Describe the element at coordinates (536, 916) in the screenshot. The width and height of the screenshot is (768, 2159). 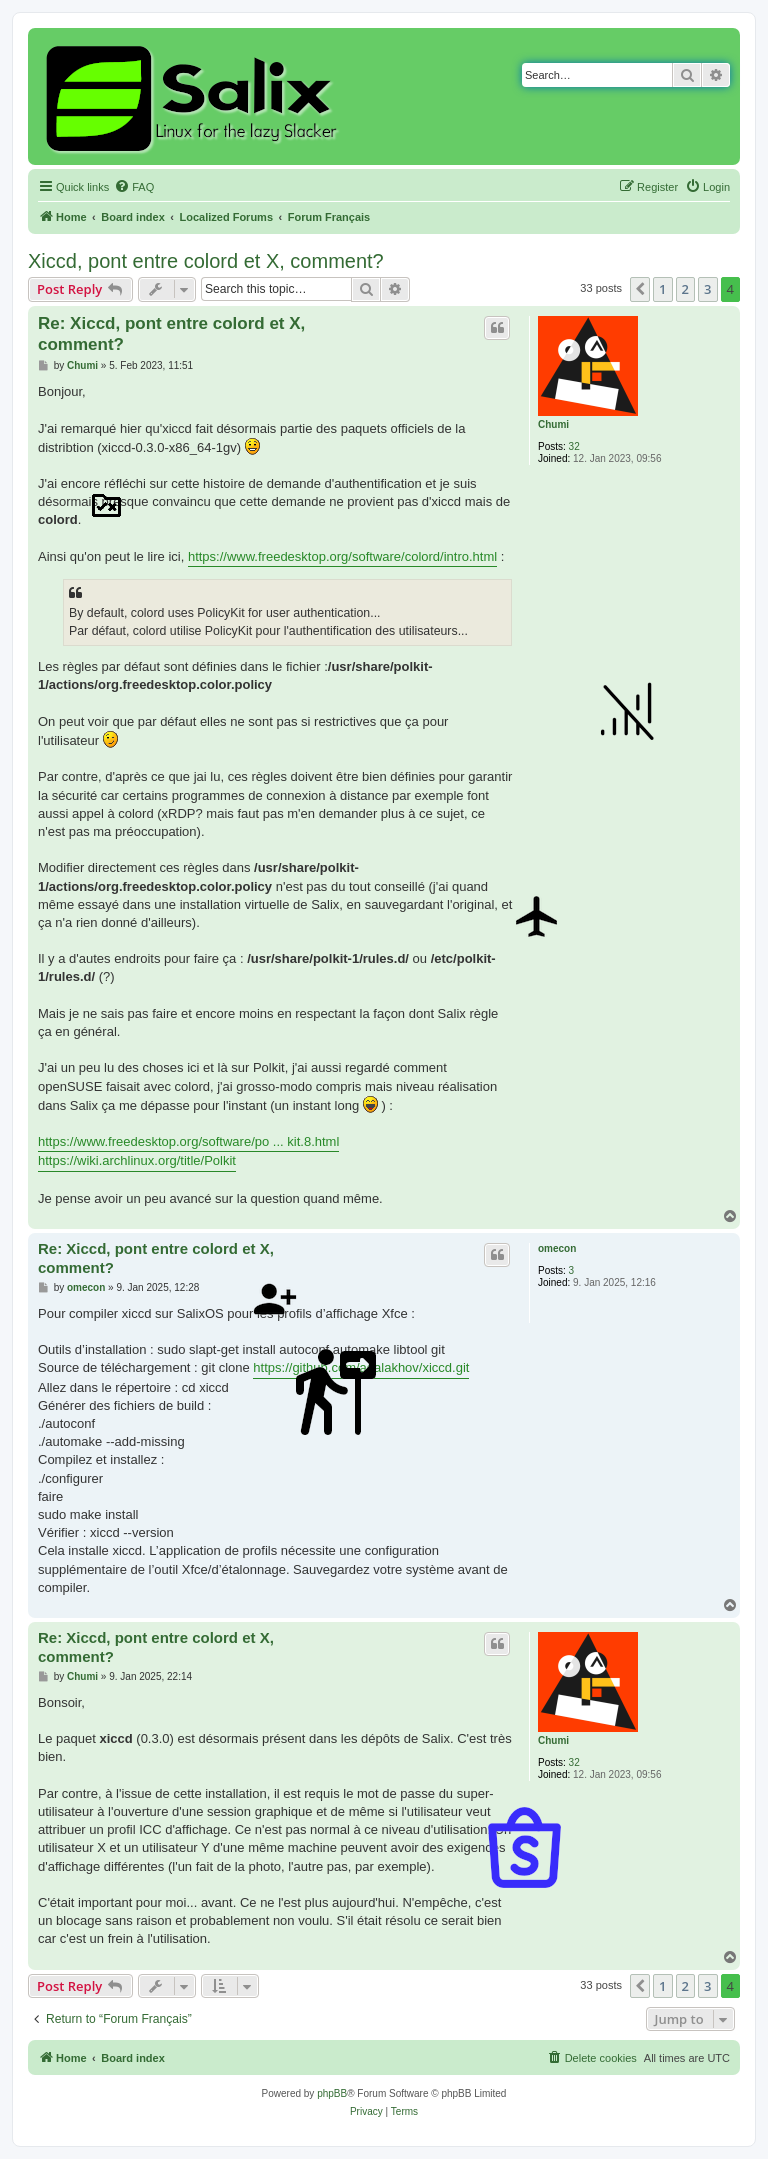
I see `enable airplane mode` at that location.